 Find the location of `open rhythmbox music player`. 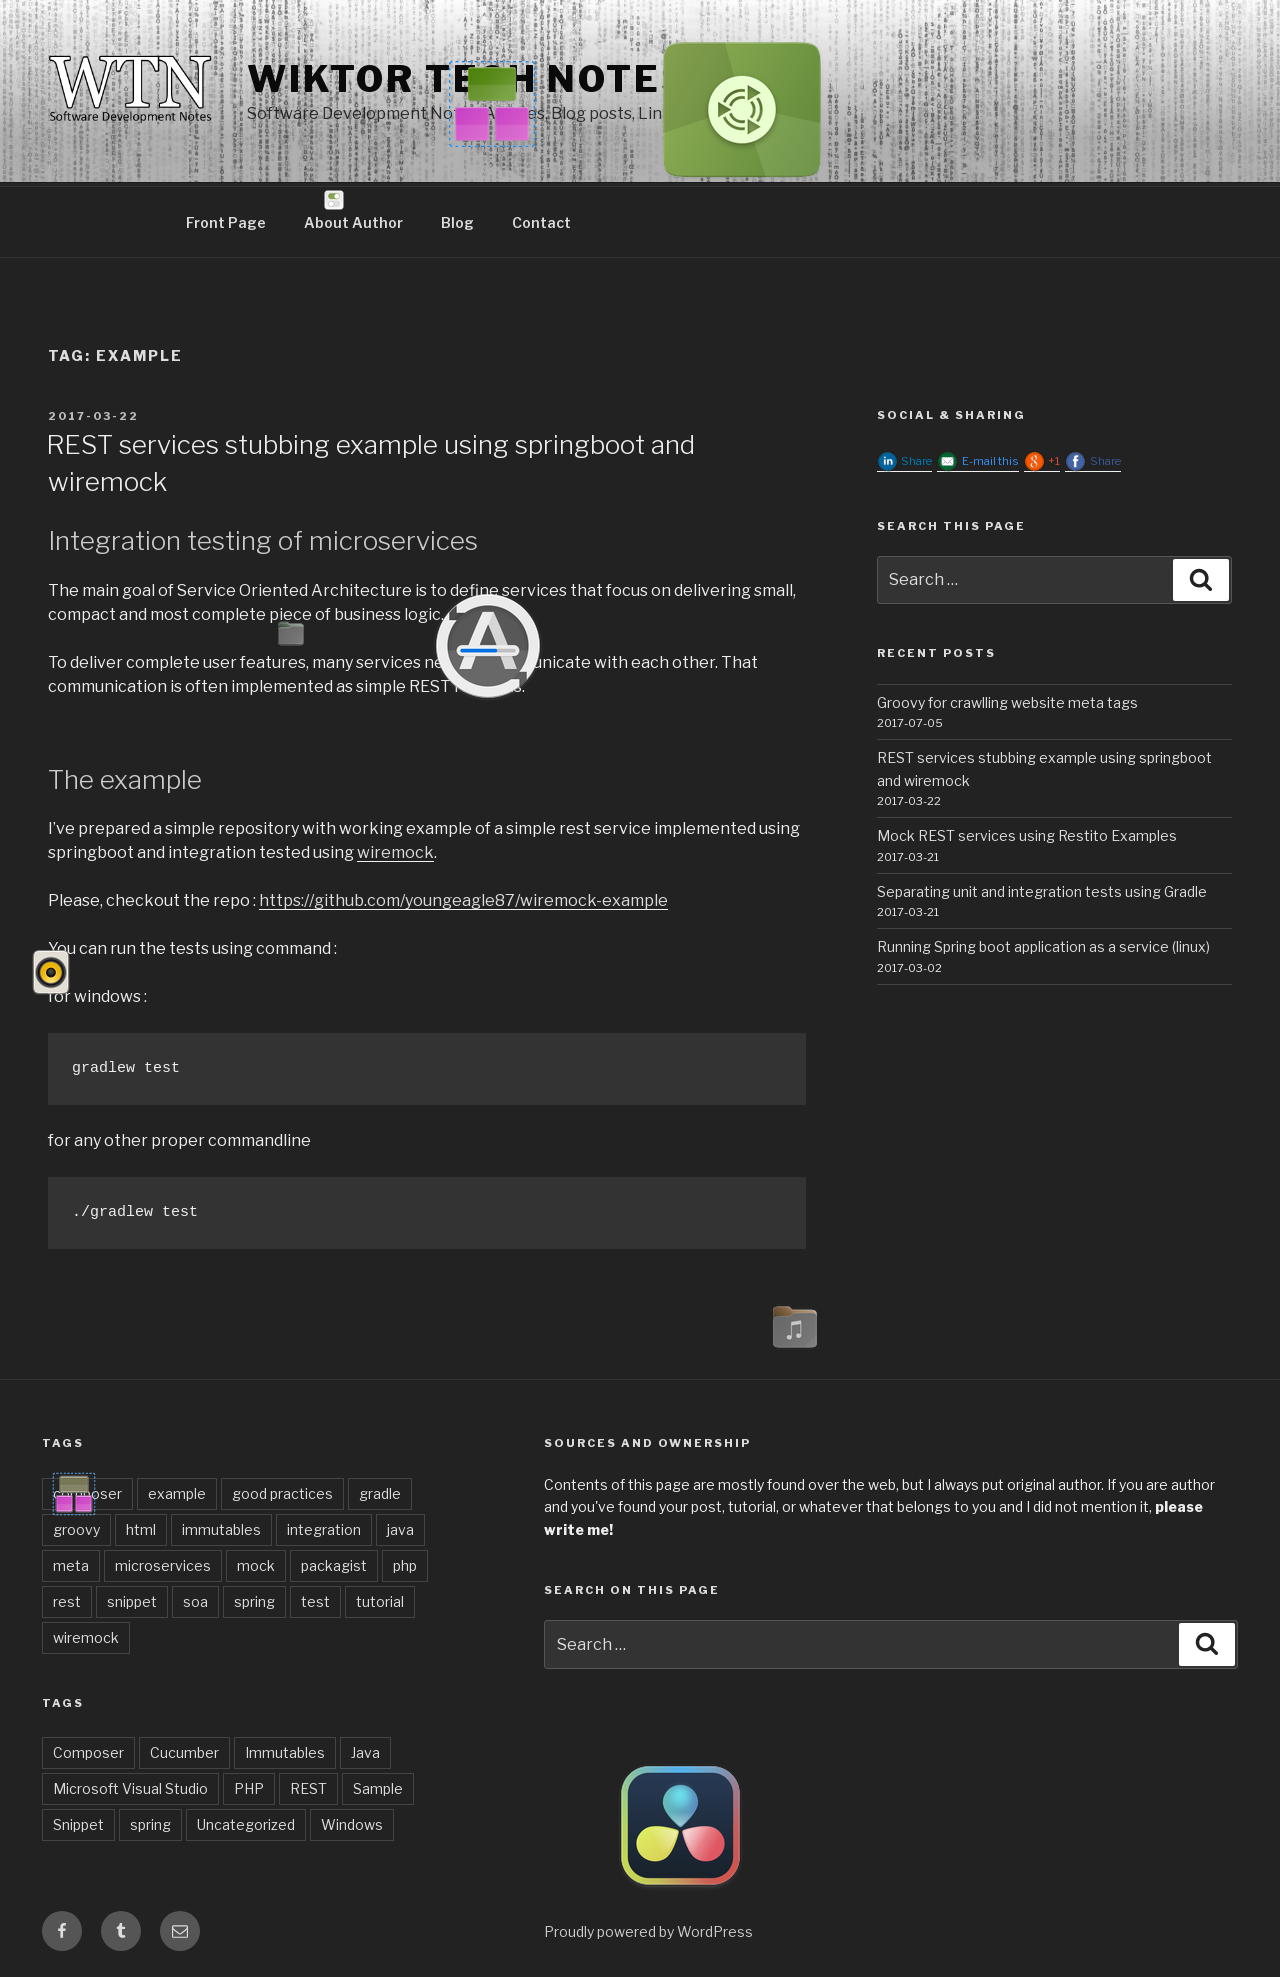

open rhythmbox music player is located at coordinates (51, 972).